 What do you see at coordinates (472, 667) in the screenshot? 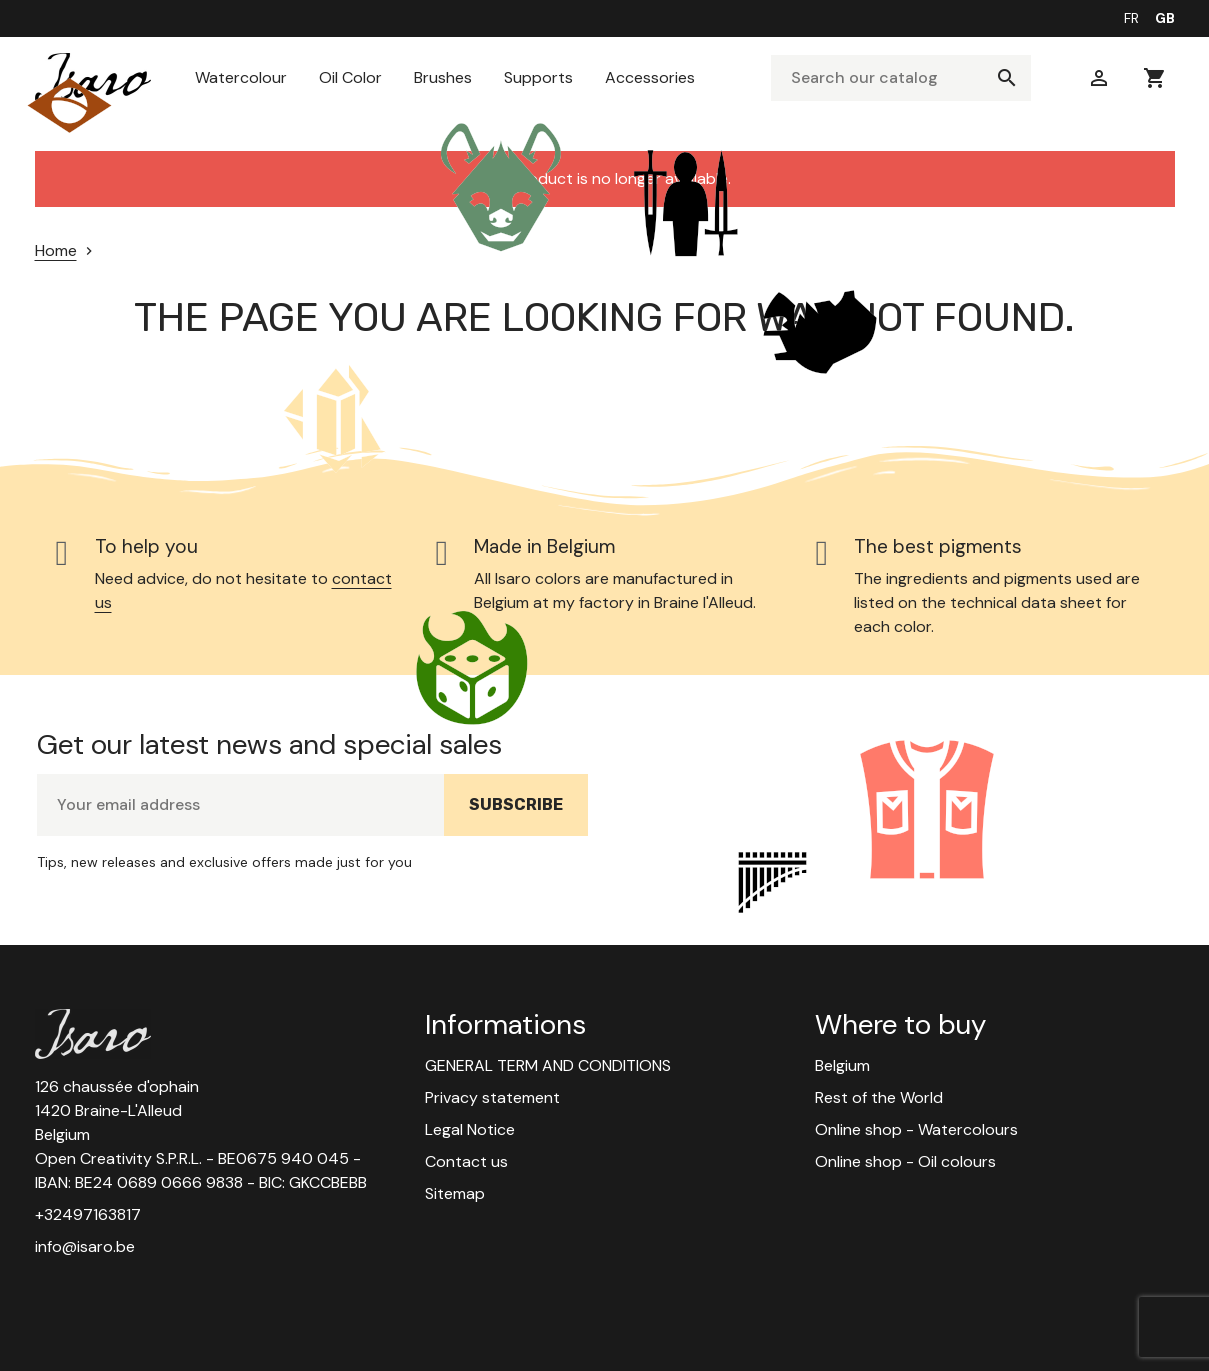
I see `activate a risky or high-stakes game mode` at bounding box center [472, 667].